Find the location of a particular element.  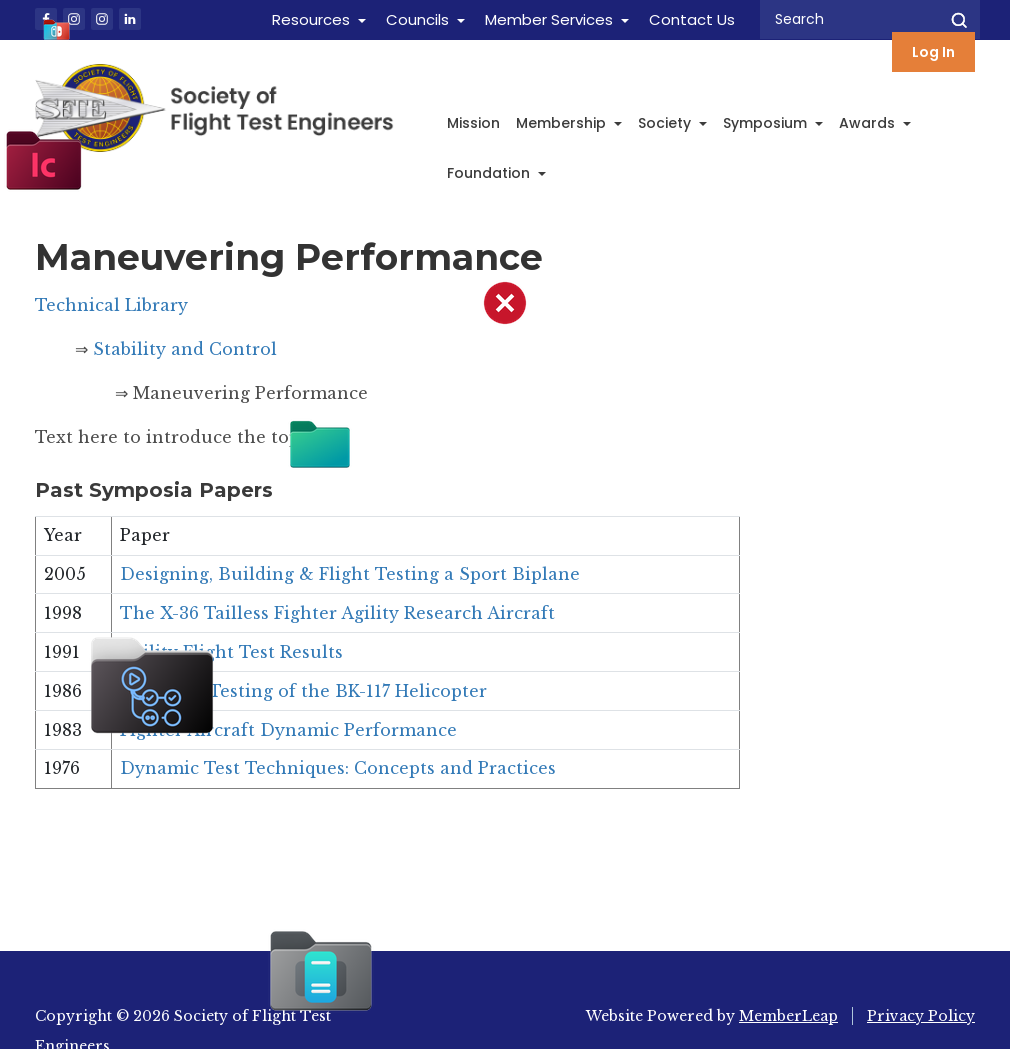

open the green folder is located at coordinates (320, 446).